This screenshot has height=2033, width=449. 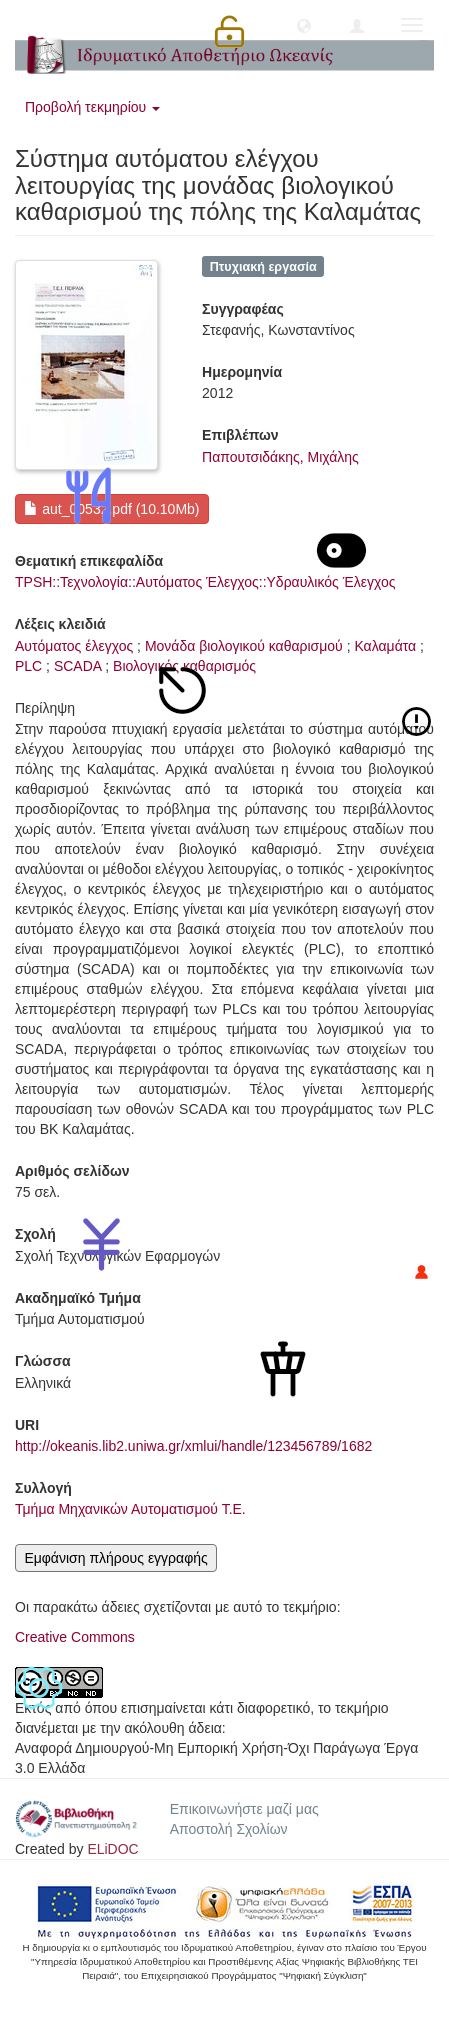 What do you see at coordinates (101, 1244) in the screenshot?
I see `view prices in japanese yen` at bounding box center [101, 1244].